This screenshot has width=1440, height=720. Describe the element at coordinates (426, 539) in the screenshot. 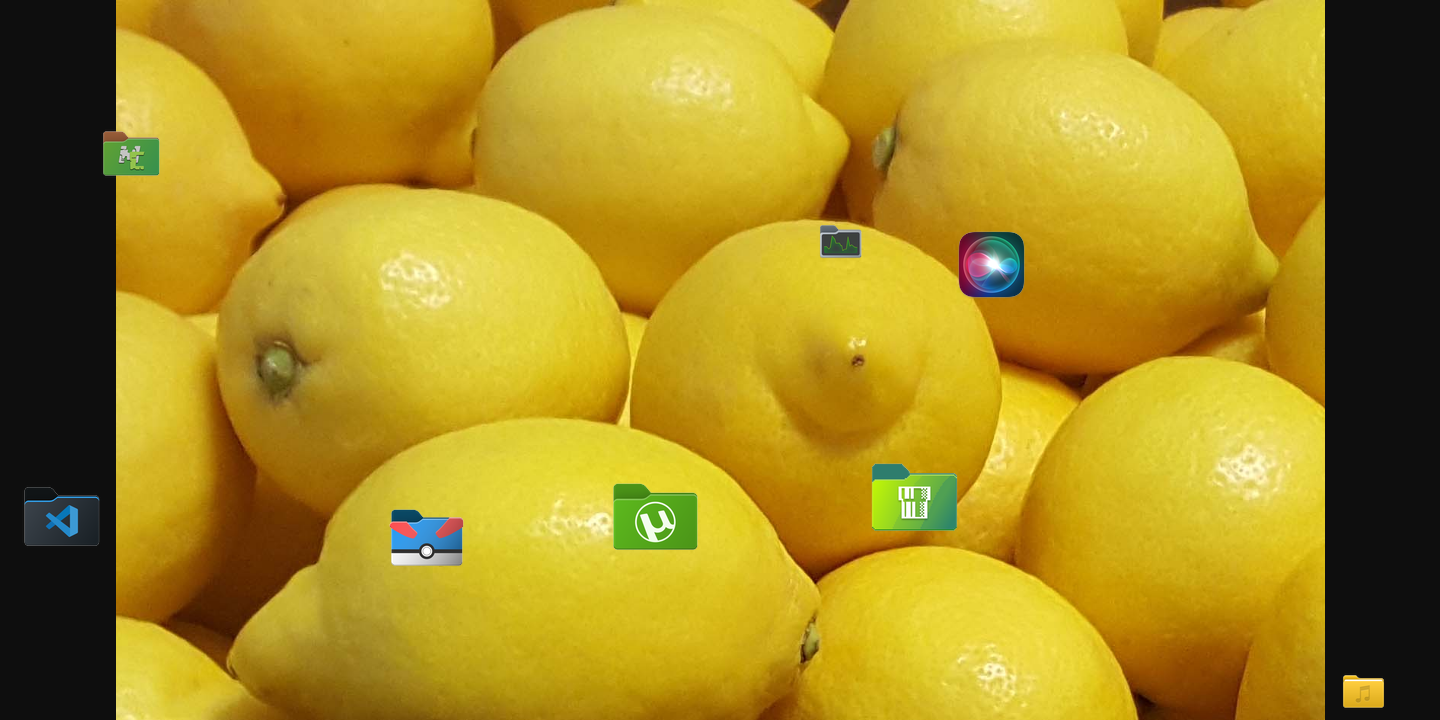

I see `folder for pokémon game files or saves` at that location.